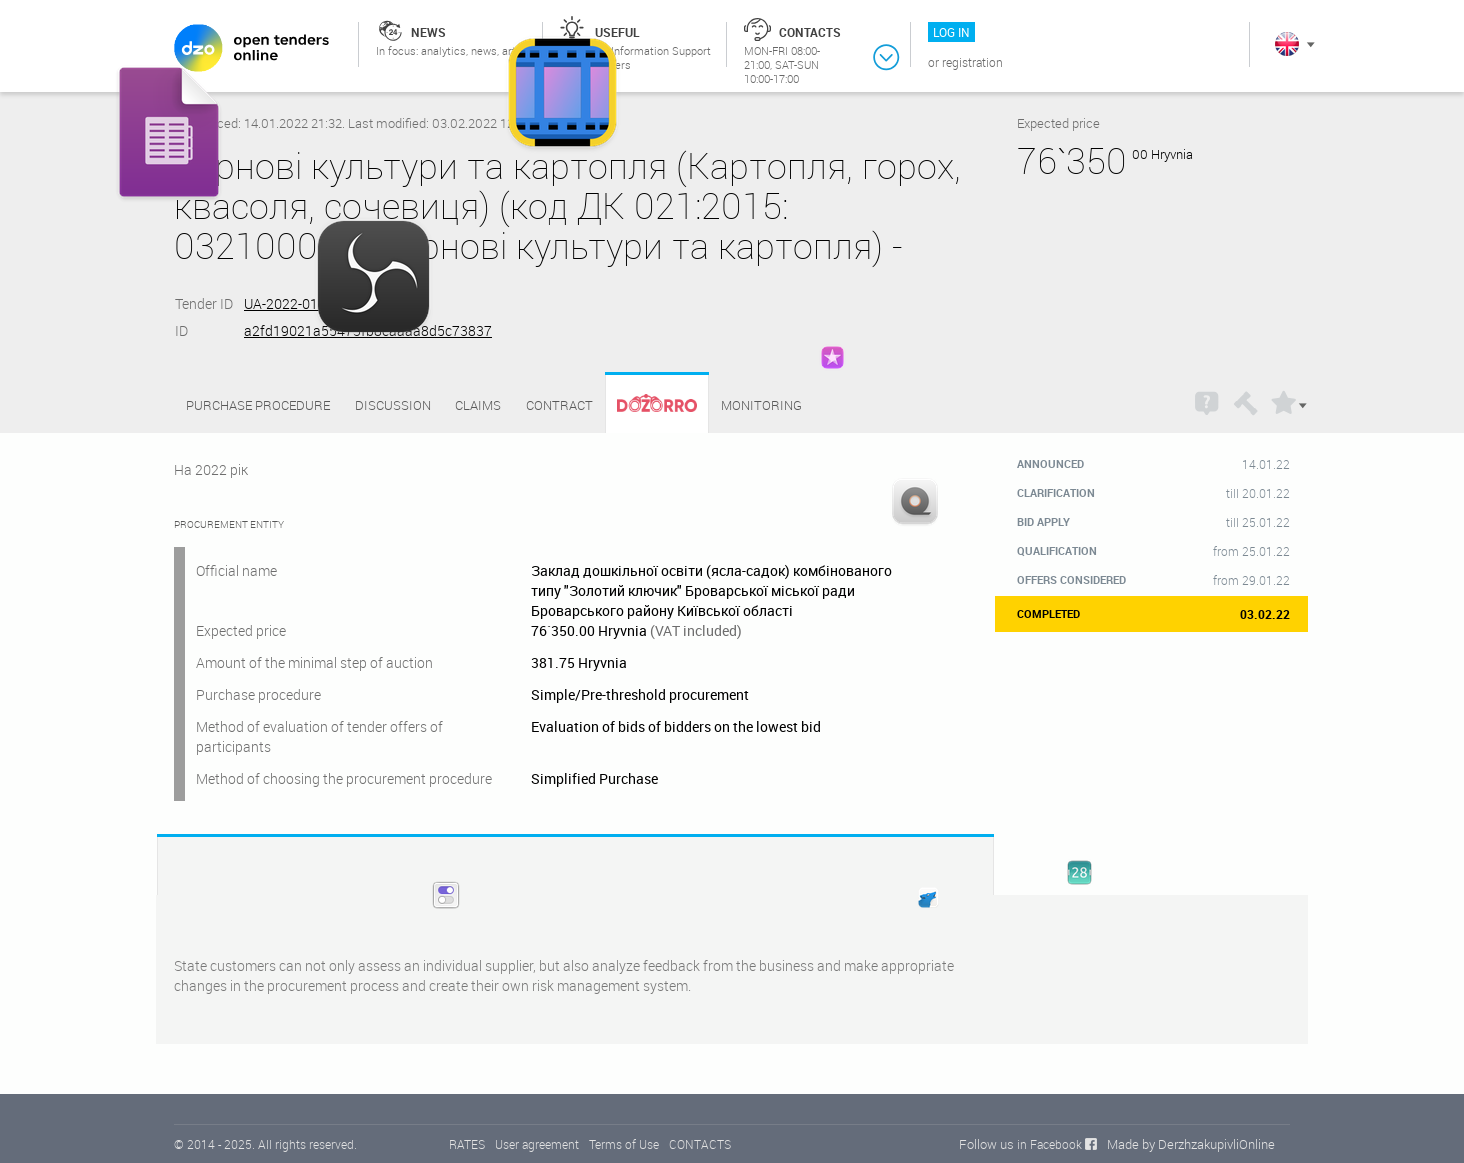  I want to click on open flatseal to manage flatpak permissions, so click(915, 501).